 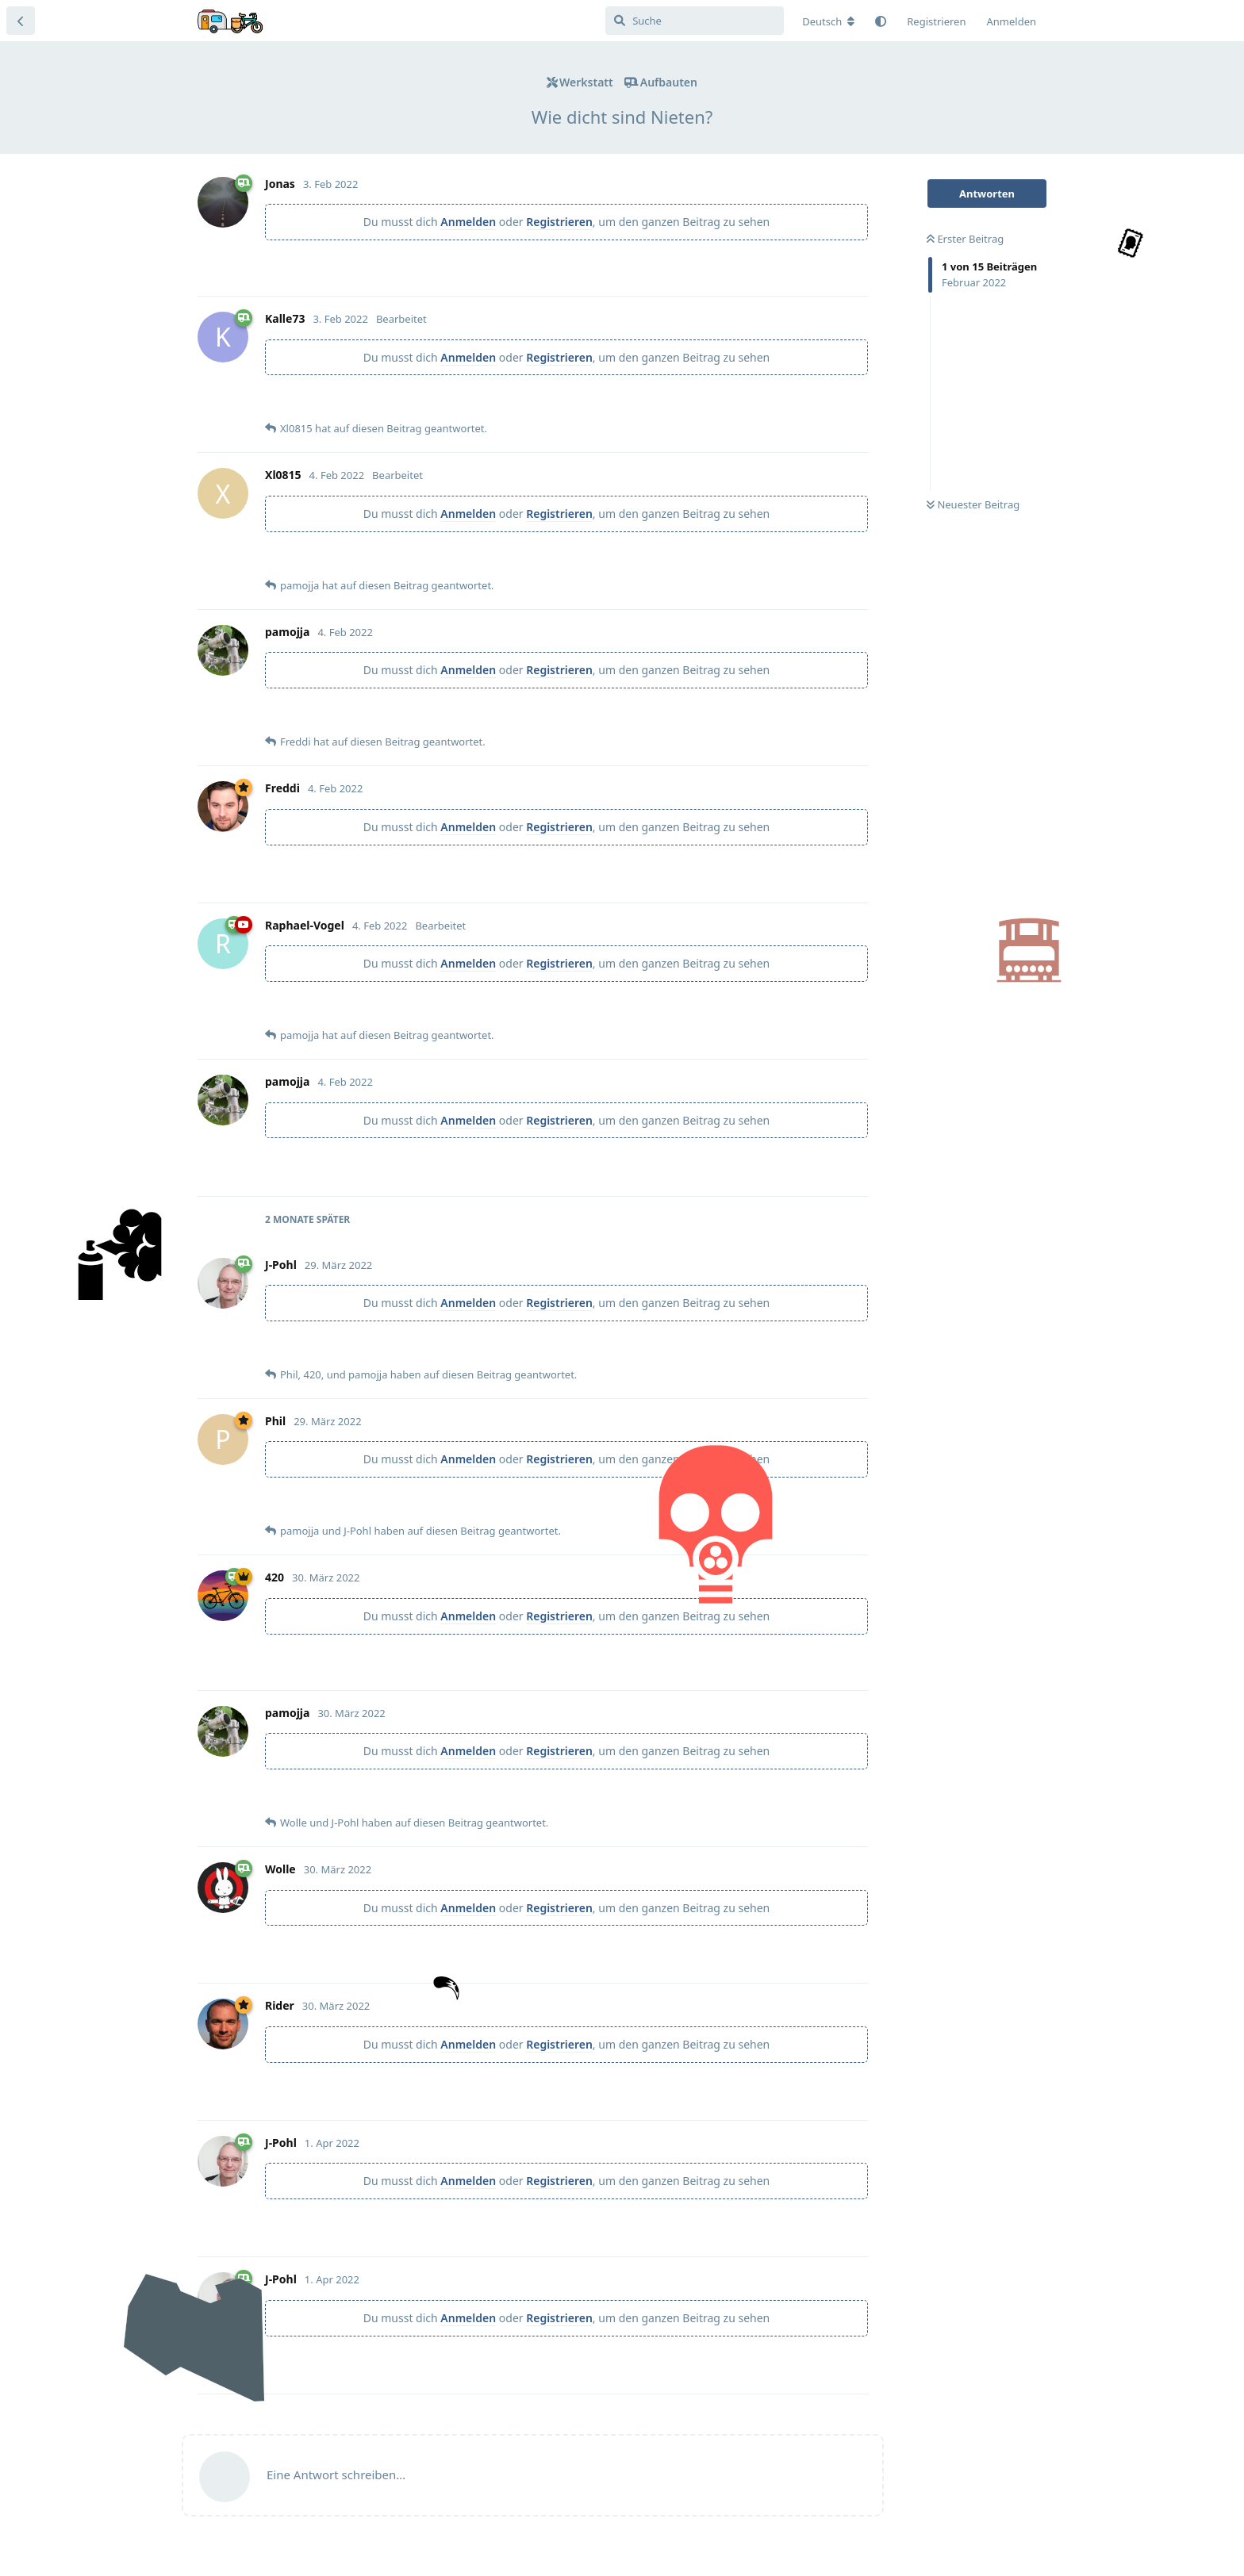 I want to click on access public transit or tram services, so click(x=1029, y=950).